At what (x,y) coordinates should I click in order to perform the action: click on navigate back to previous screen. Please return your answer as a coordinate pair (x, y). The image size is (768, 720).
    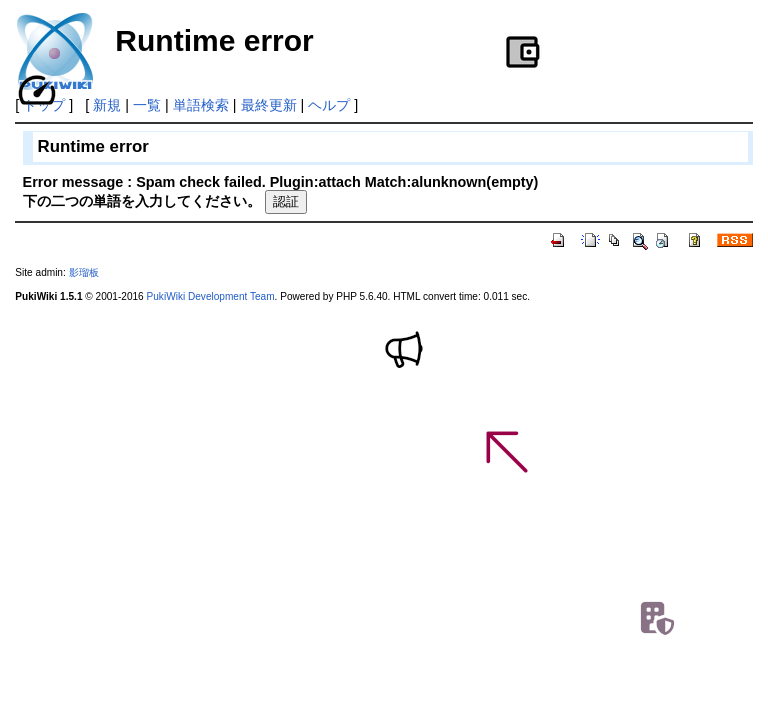
    Looking at the image, I should click on (507, 452).